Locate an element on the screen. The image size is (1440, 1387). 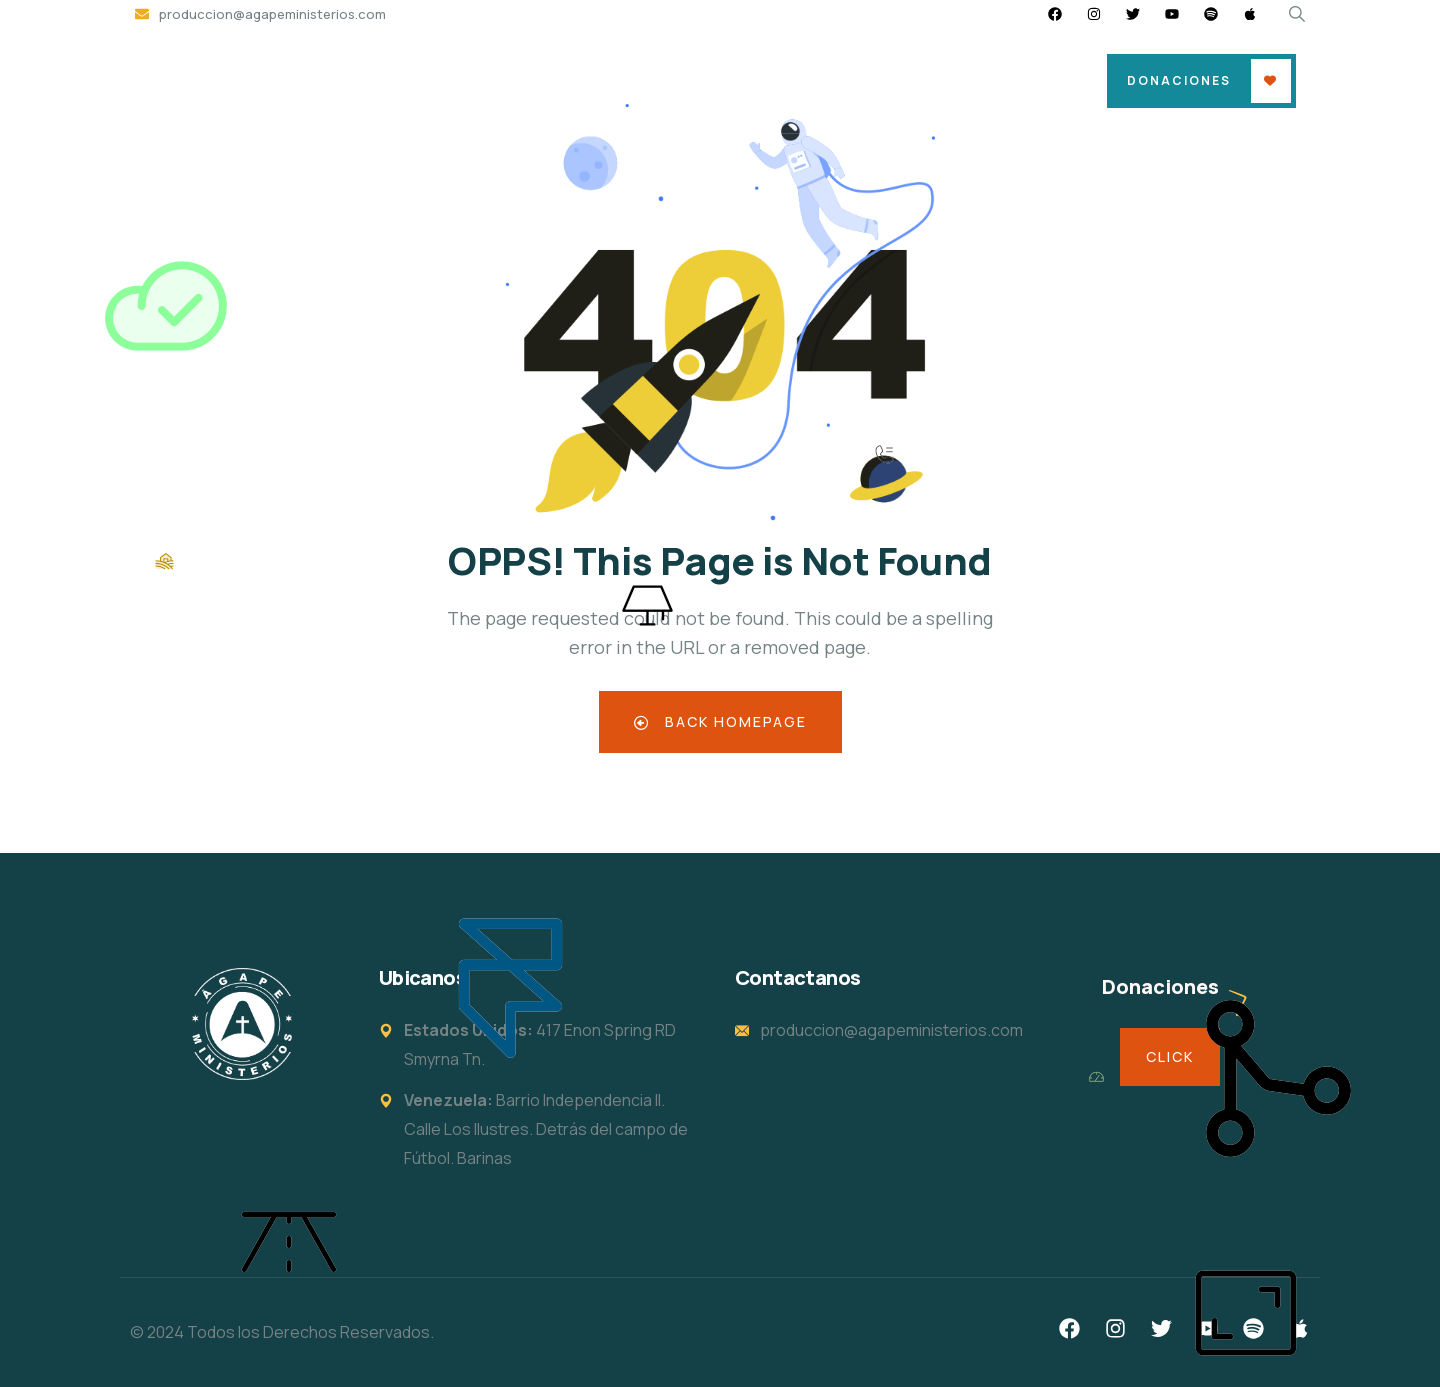
merge branches in version control is located at coordinates (1266, 1078).